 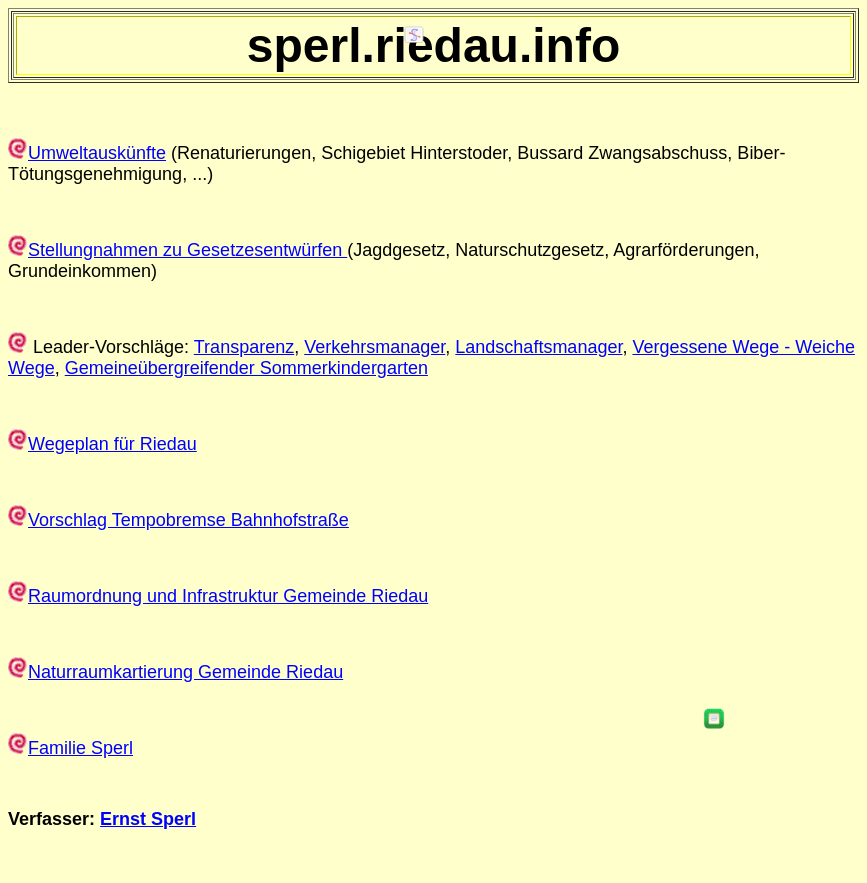 I want to click on firmware file or system software package, so click(x=714, y=719).